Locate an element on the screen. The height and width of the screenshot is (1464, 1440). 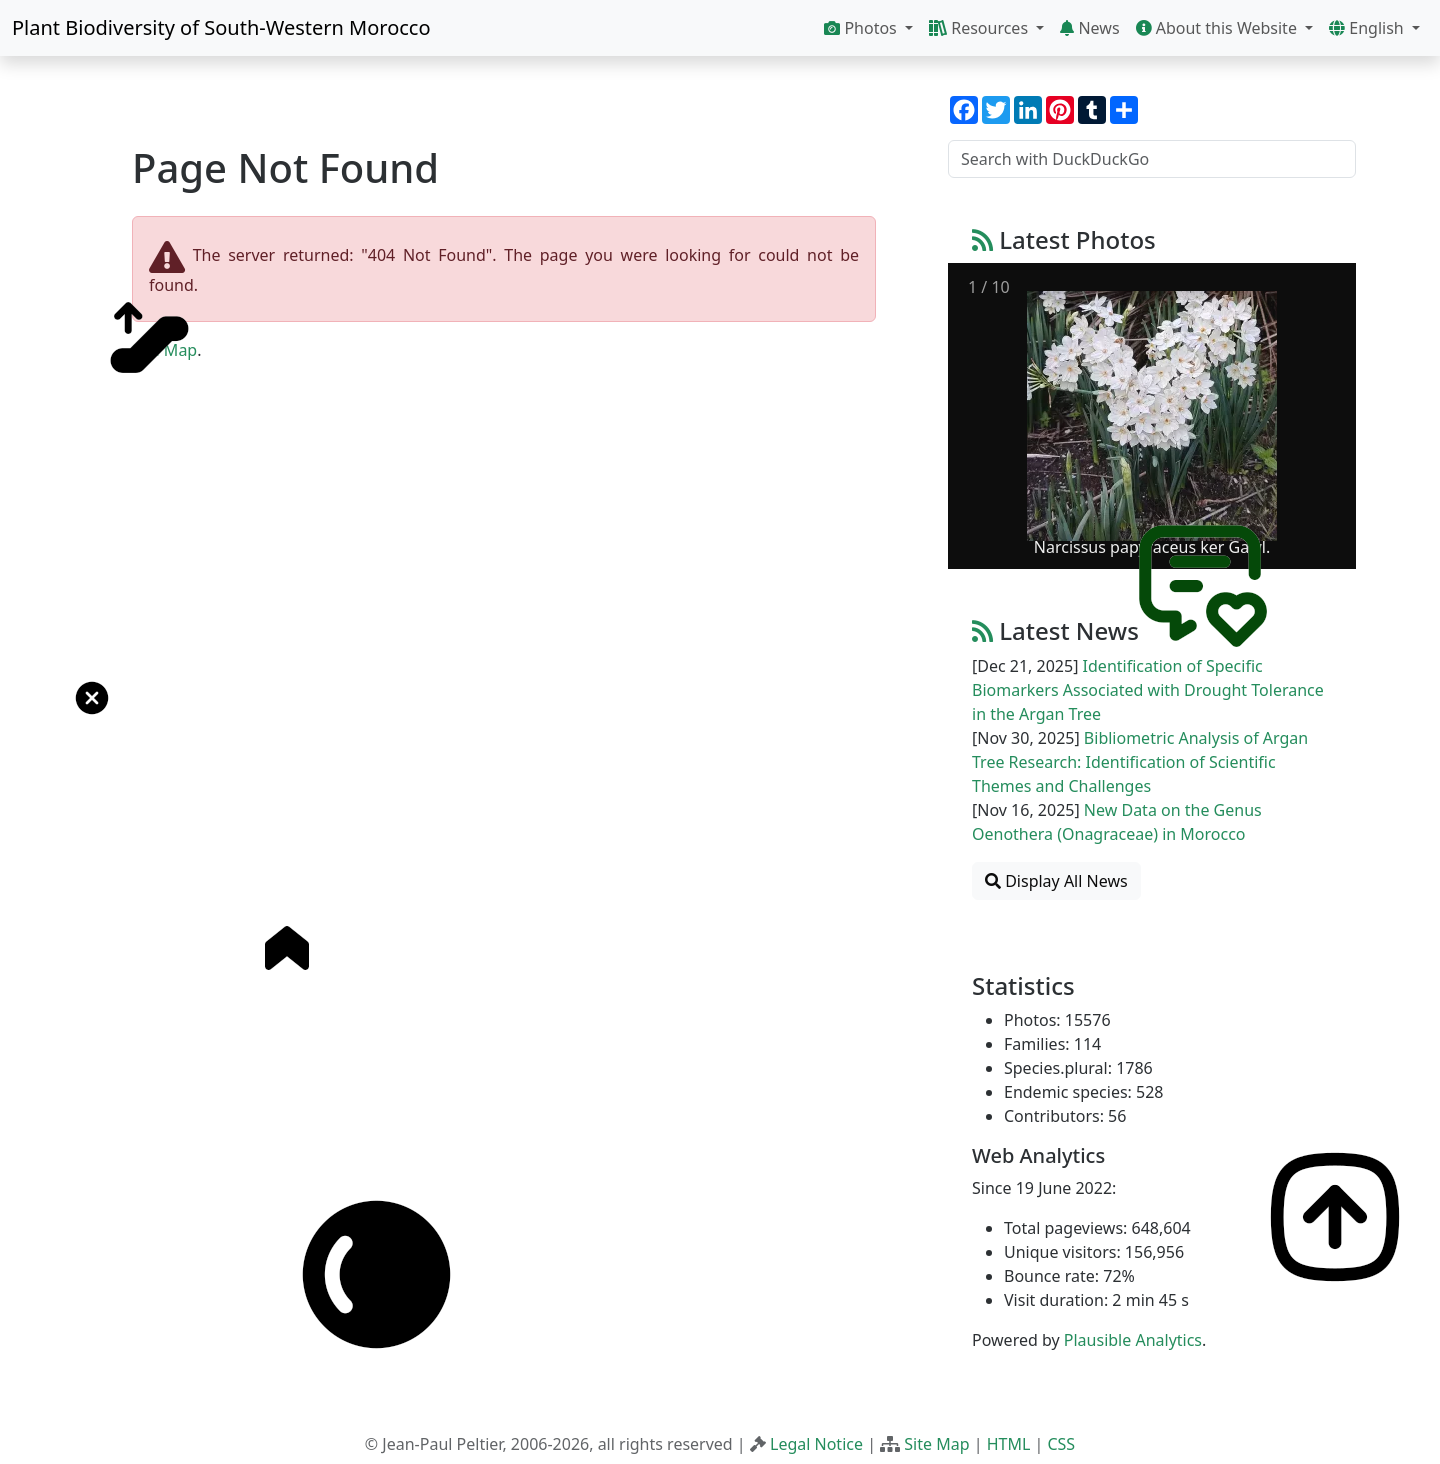
apply inner shadow effect to the left side is located at coordinates (376, 1274).